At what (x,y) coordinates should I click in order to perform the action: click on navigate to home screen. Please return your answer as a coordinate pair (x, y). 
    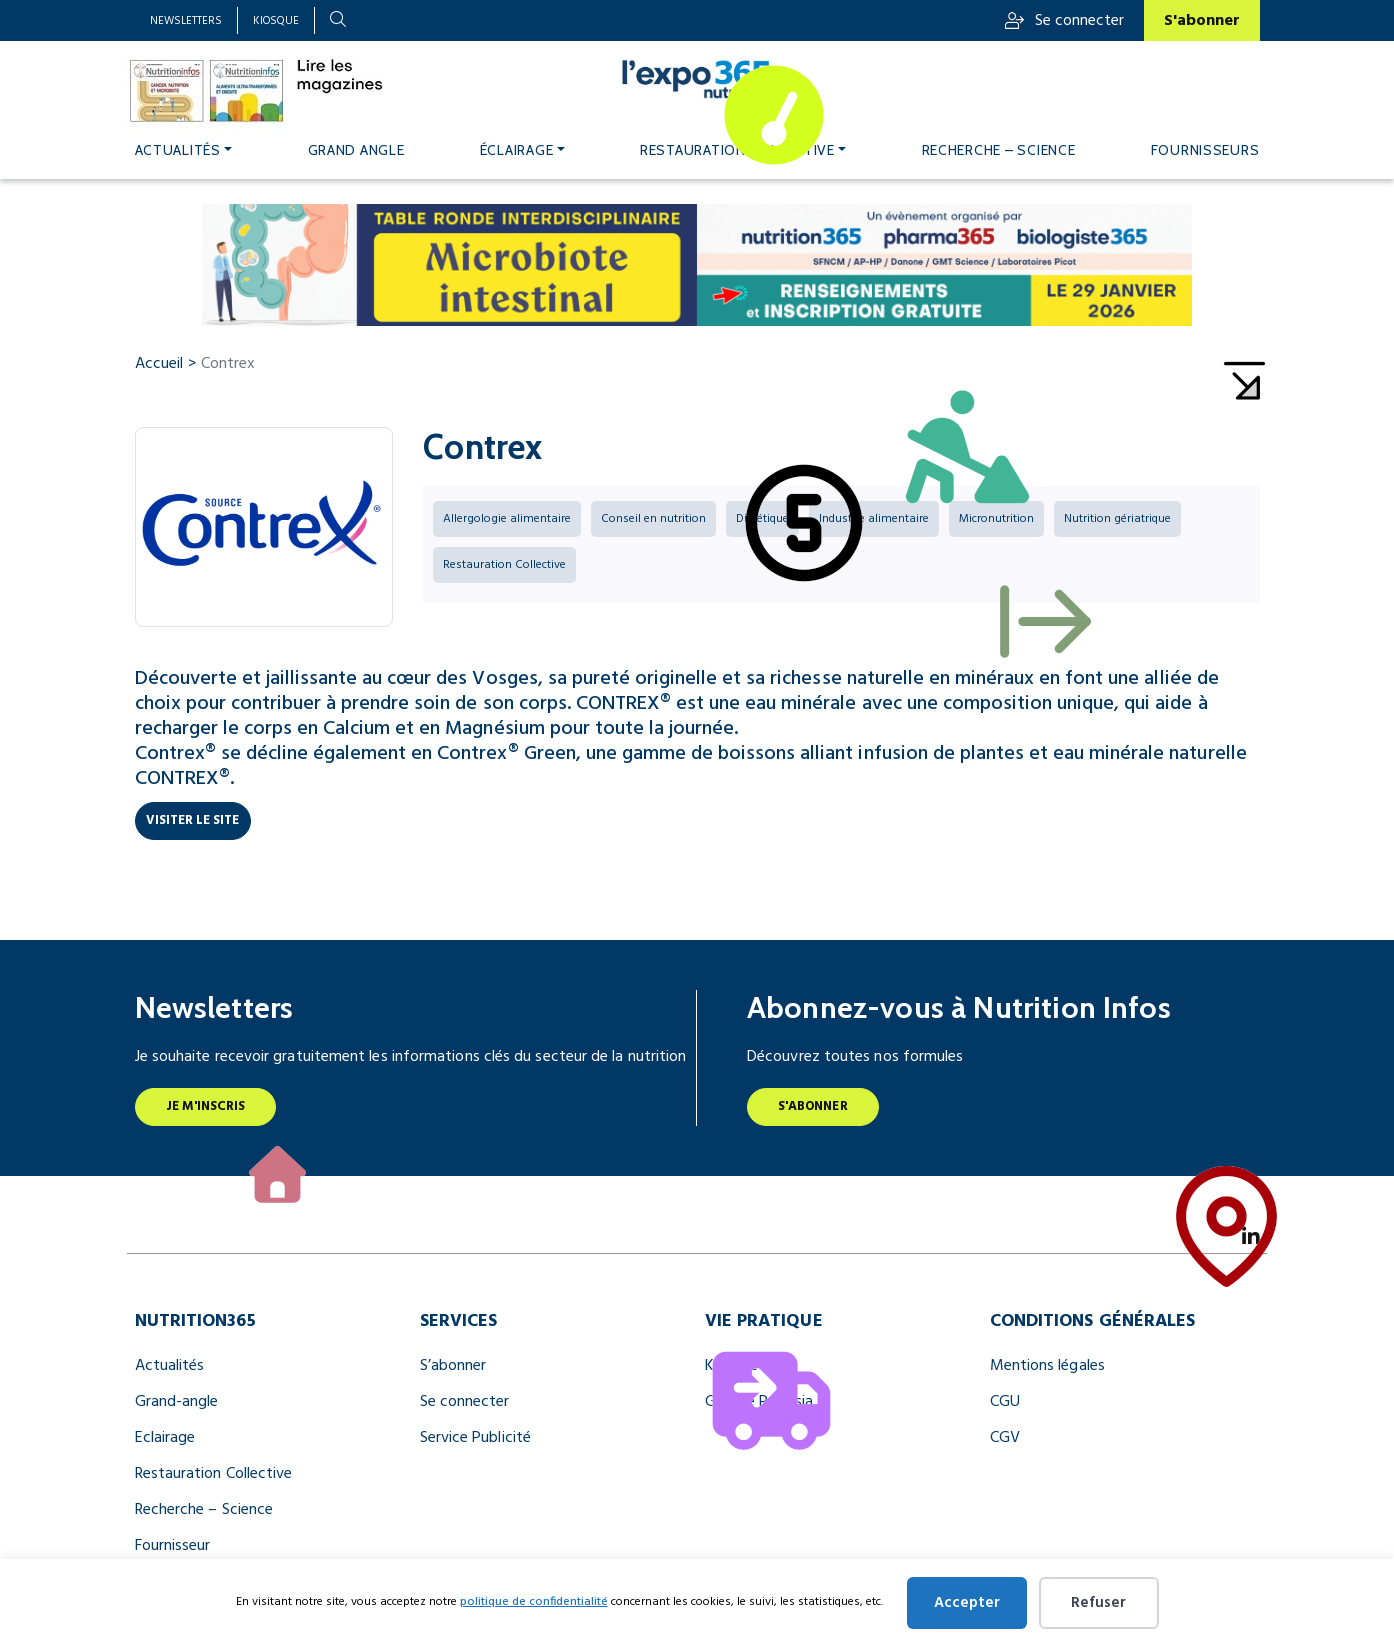
    Looking at the image, I should click on (277, 1174).